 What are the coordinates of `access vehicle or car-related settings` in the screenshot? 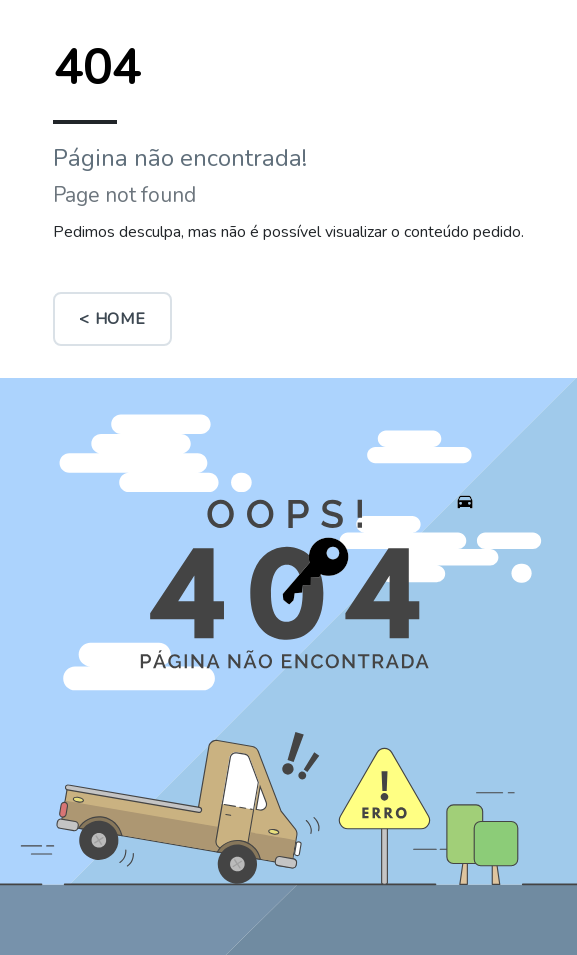 It's located at (465, 502).